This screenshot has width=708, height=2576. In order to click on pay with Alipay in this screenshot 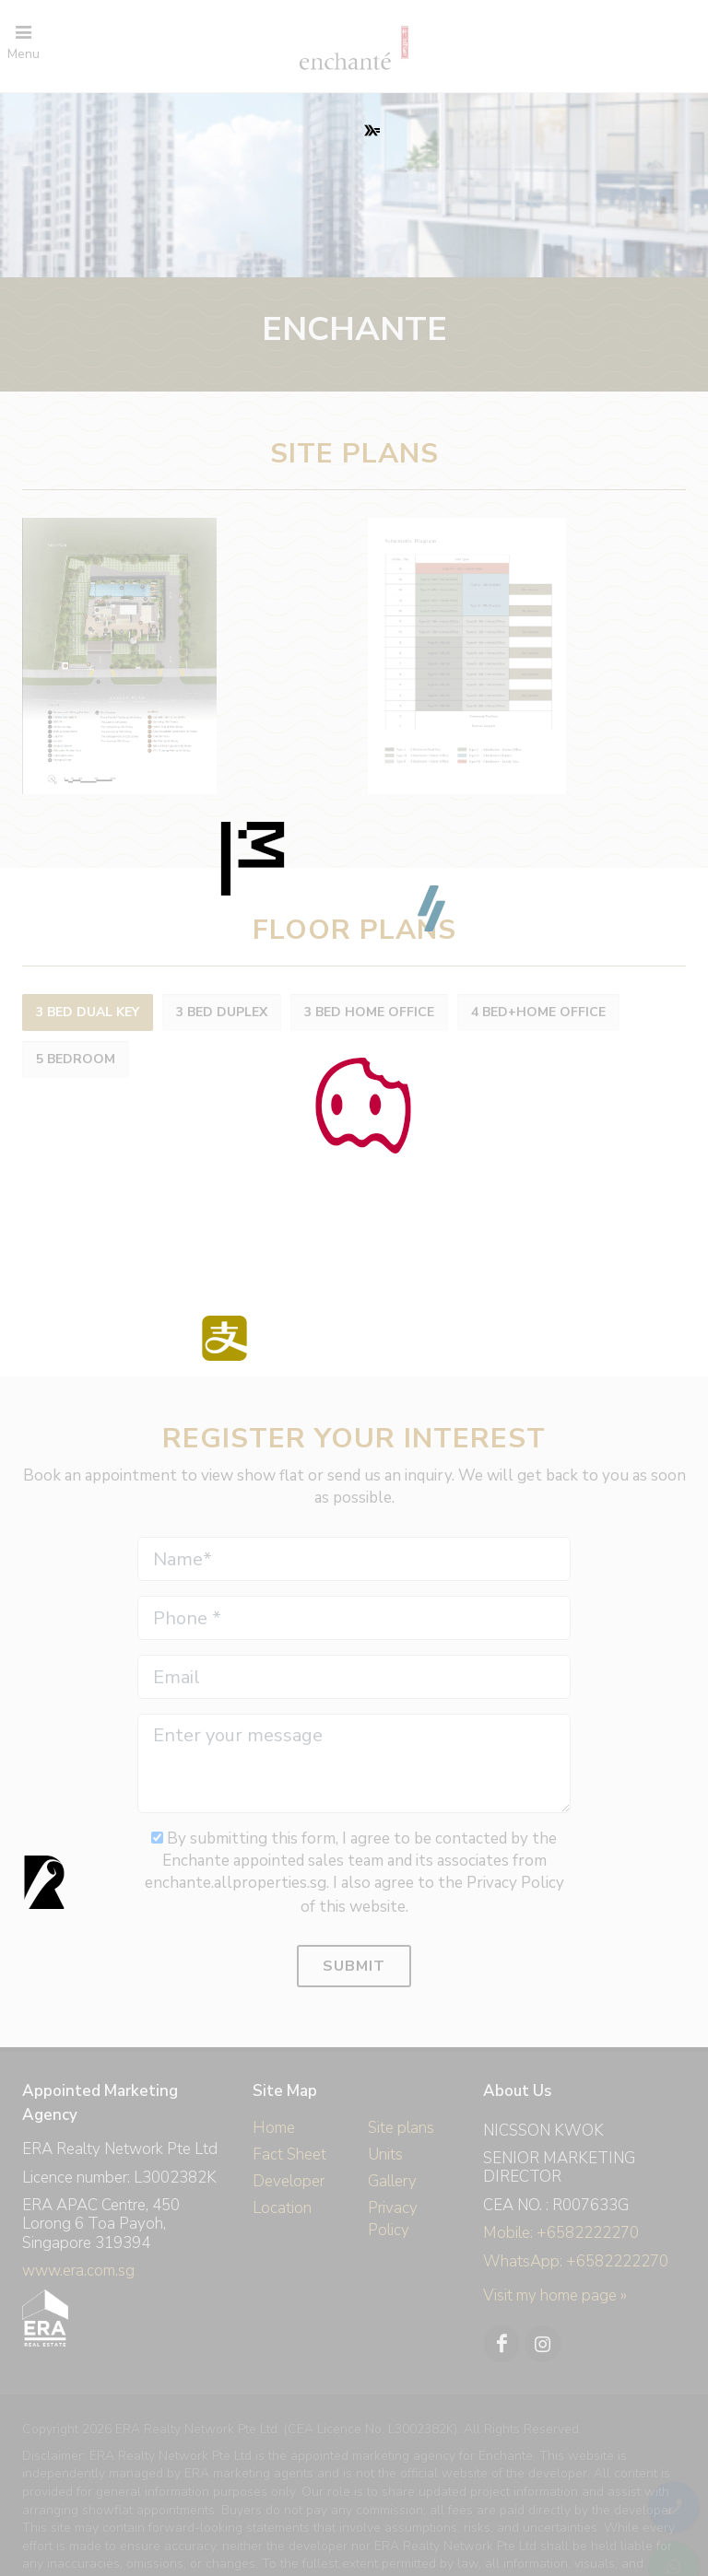, I will do `click(224, 1338)`.